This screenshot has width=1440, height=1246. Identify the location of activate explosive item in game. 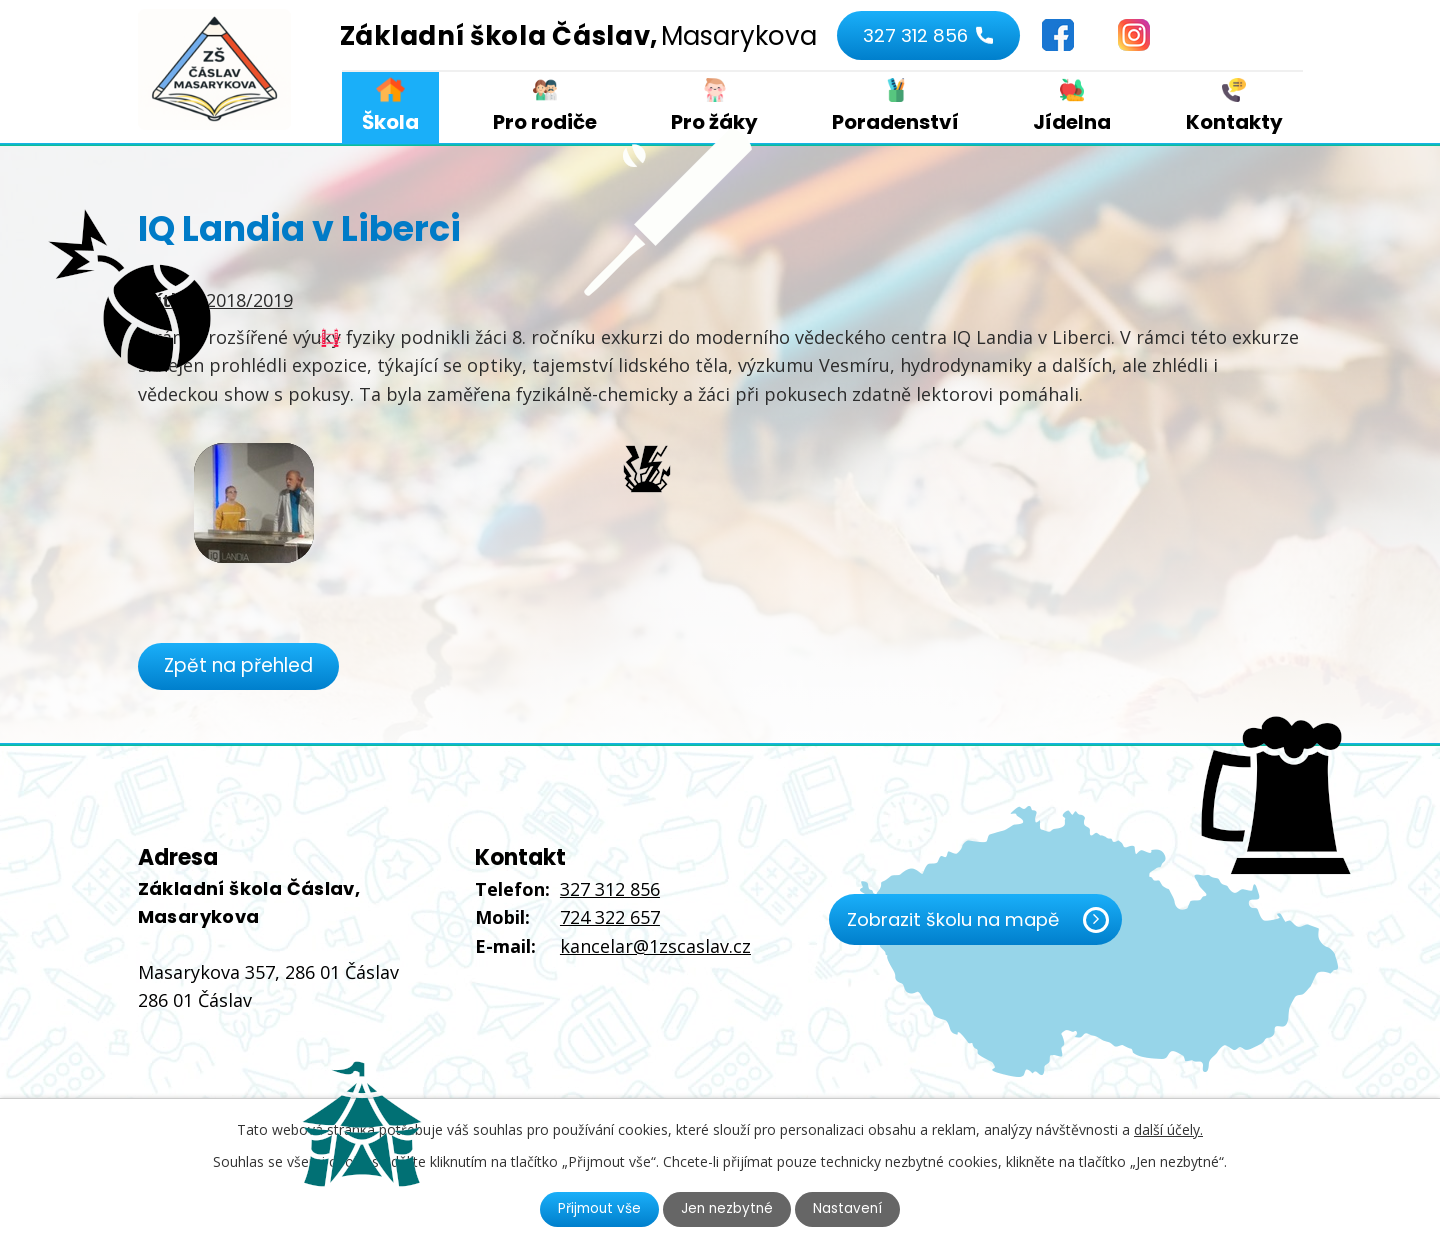
(129, 291).